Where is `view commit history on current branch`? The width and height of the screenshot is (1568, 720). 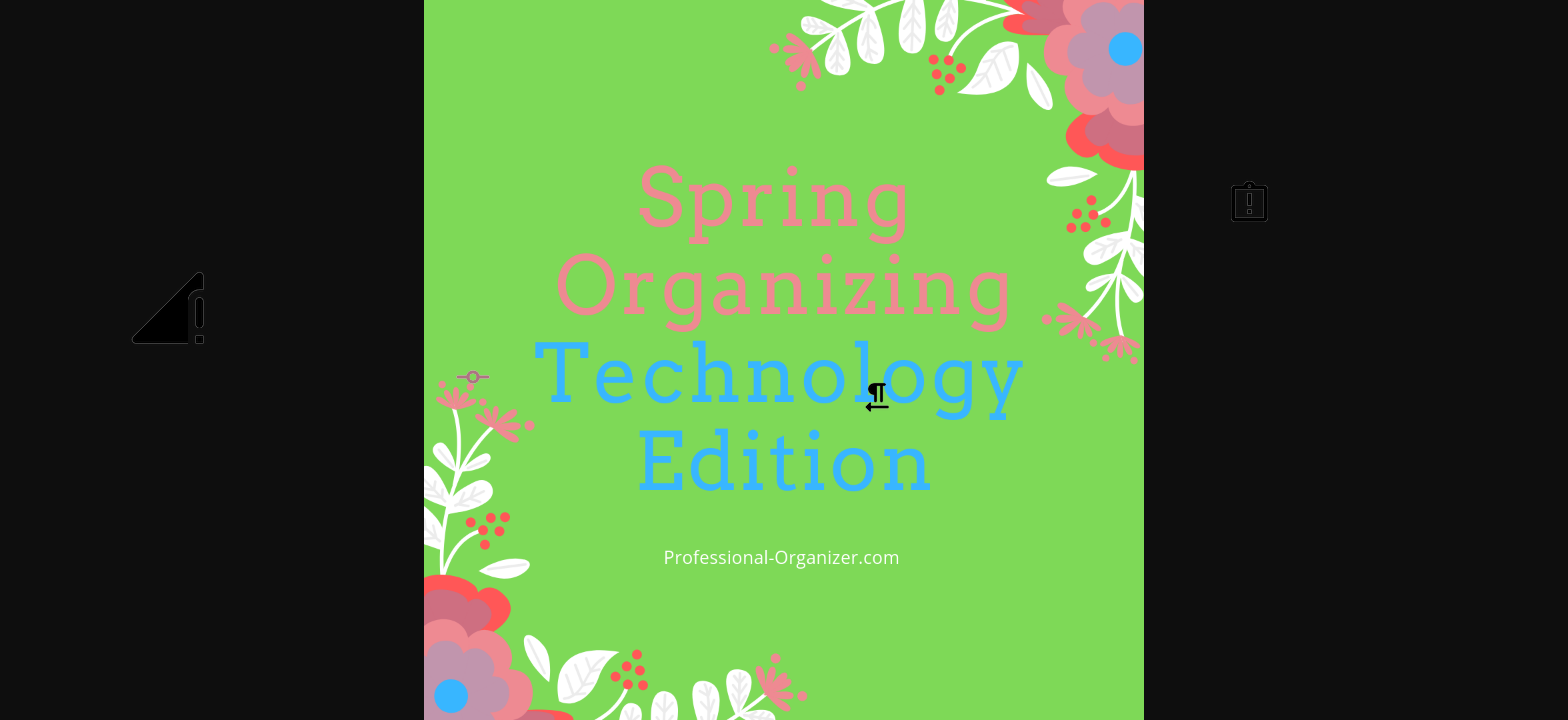
view commit history on current branch is located at coordinates (473, 377).